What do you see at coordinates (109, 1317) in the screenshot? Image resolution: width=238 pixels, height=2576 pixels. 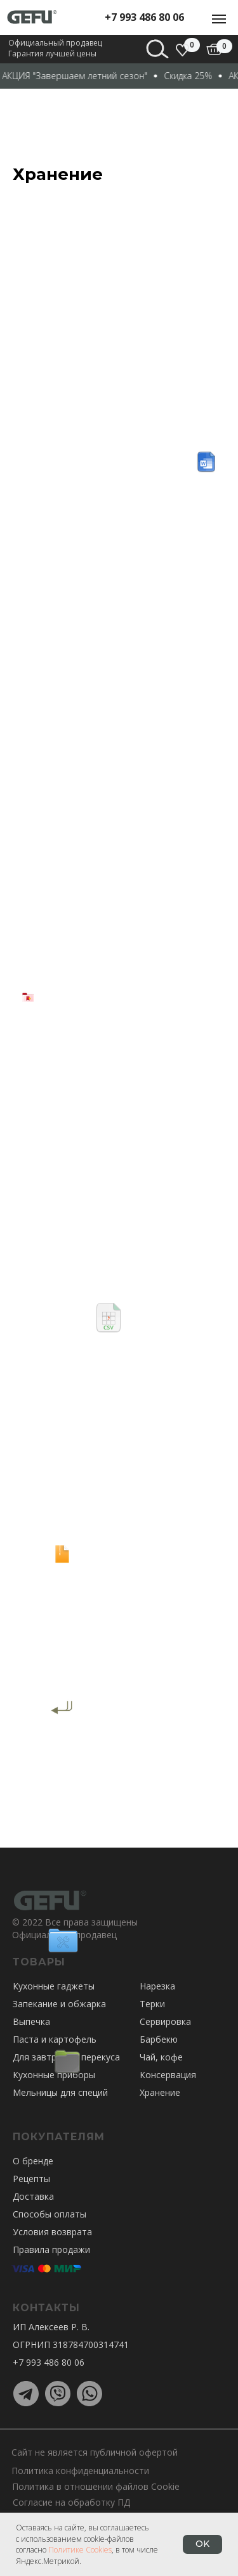 I see `open a CSV spreadsheet file` at bounding box center [109, 1317].